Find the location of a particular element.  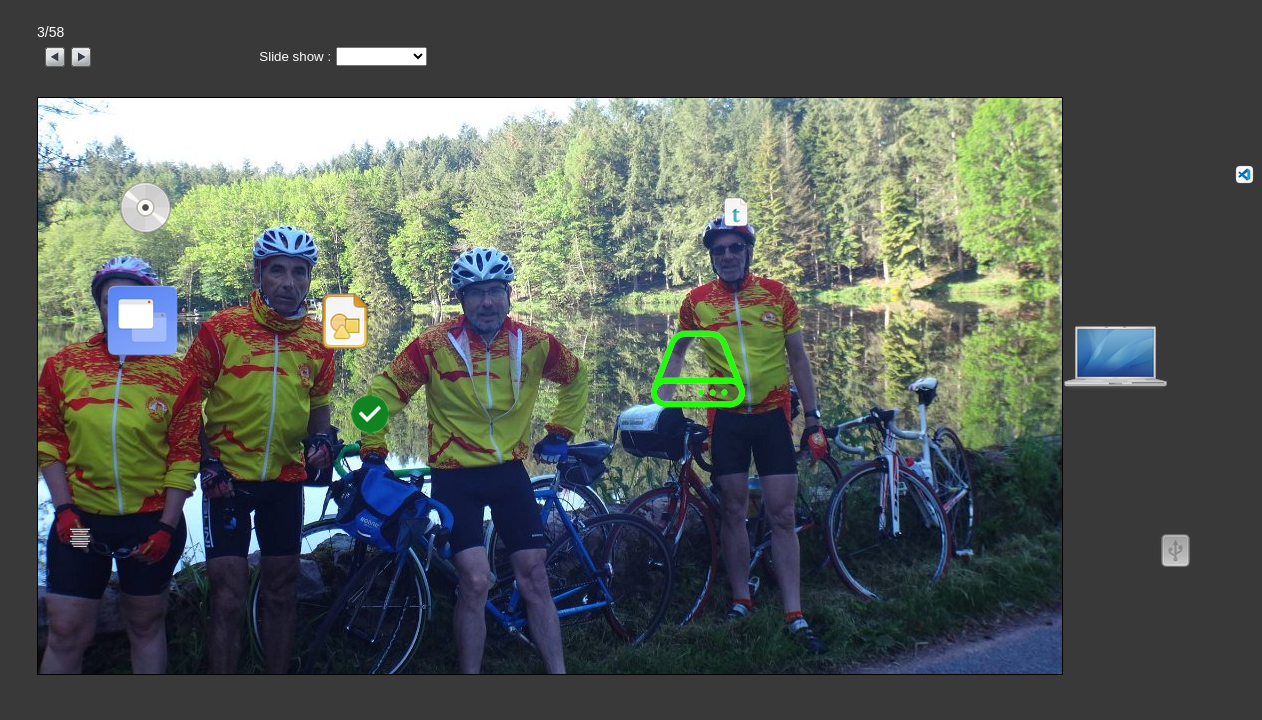

open a graphics template file is located at coordinates (345, 321).